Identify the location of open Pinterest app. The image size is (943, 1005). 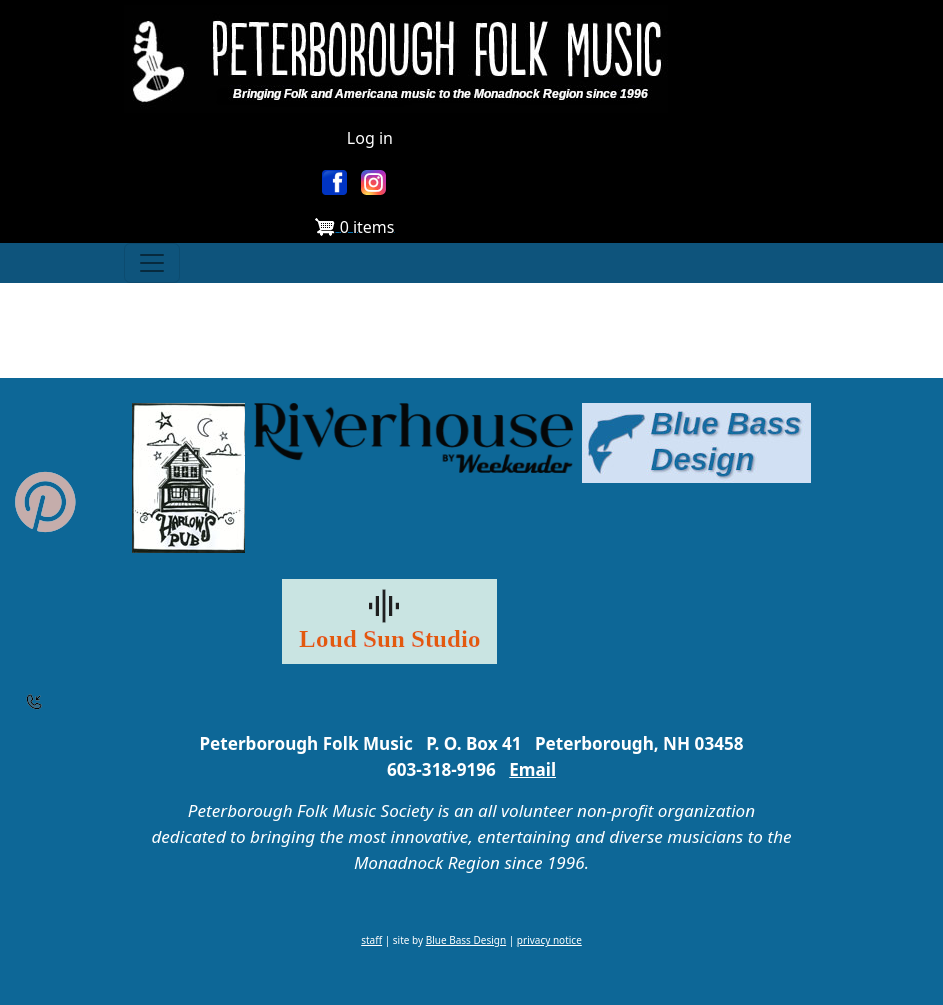
(43, 502).